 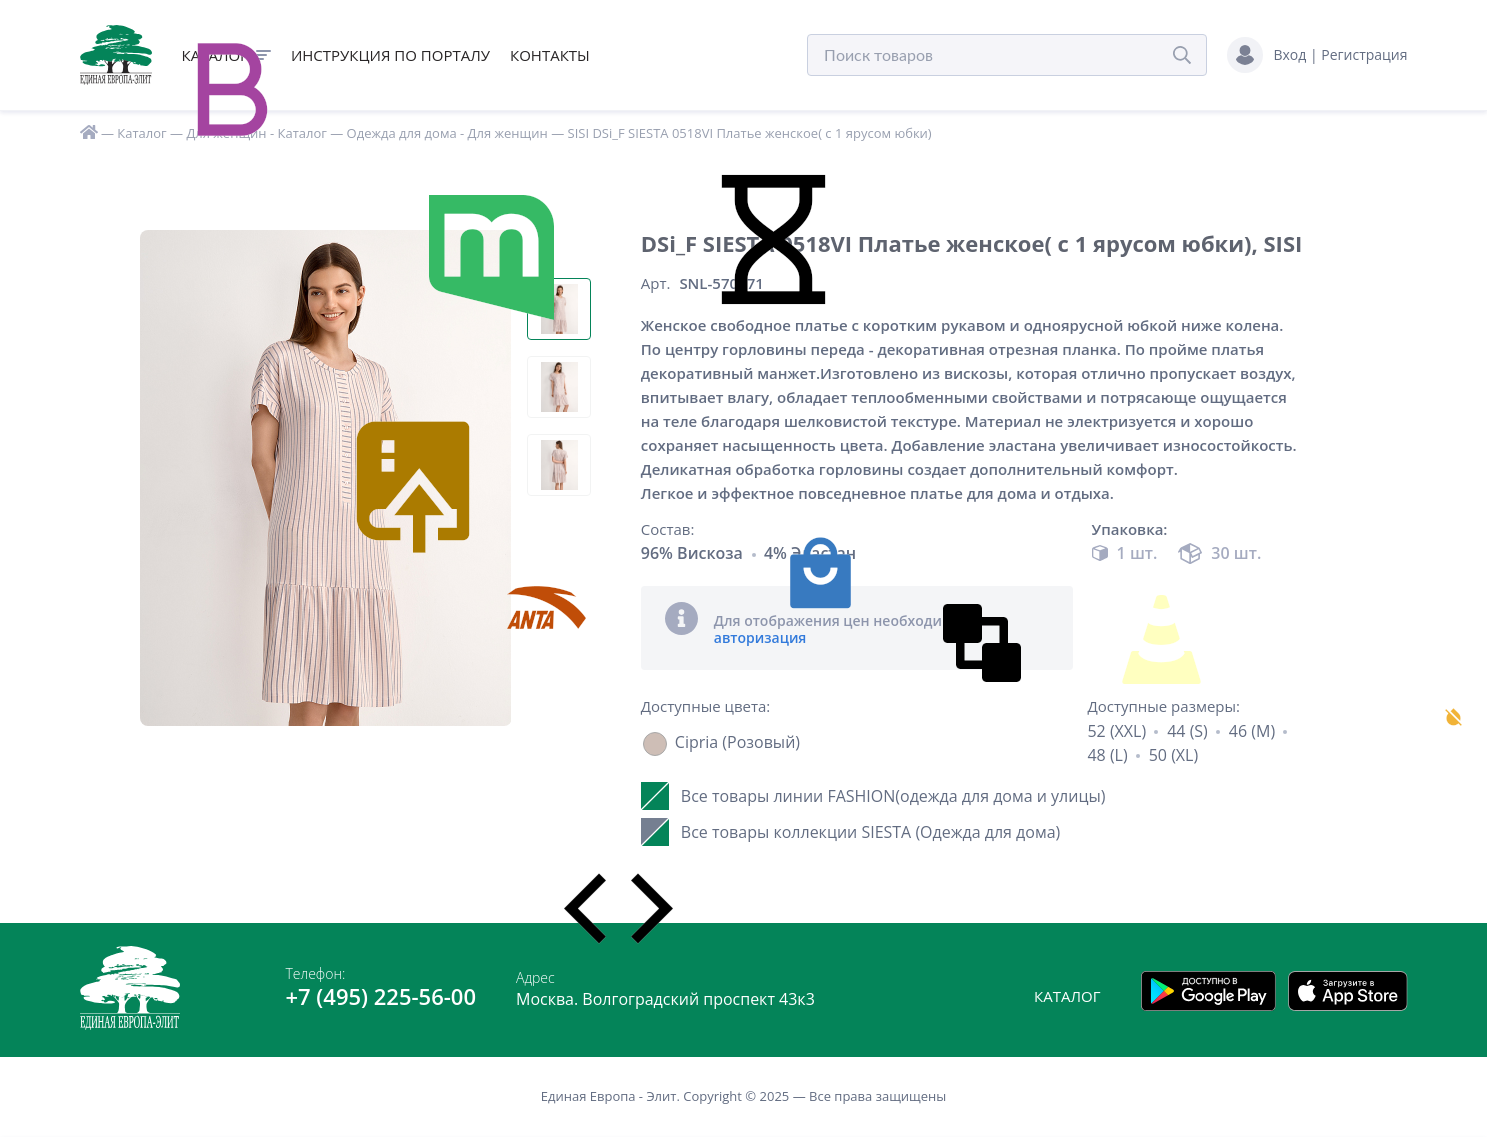 What do you see at coordinates (982, 643) in the screenshot?
I see `send selected object to back of layer stack` at bounding box center [982, 643].